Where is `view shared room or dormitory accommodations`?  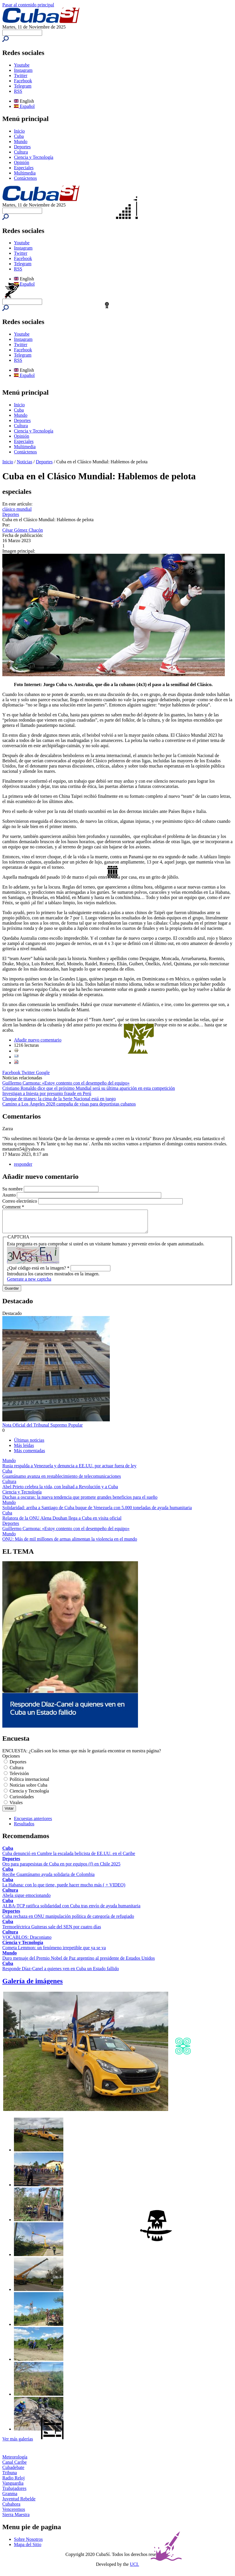 view shared room or dormitory accommodations is located at coordinates (52, 2428).